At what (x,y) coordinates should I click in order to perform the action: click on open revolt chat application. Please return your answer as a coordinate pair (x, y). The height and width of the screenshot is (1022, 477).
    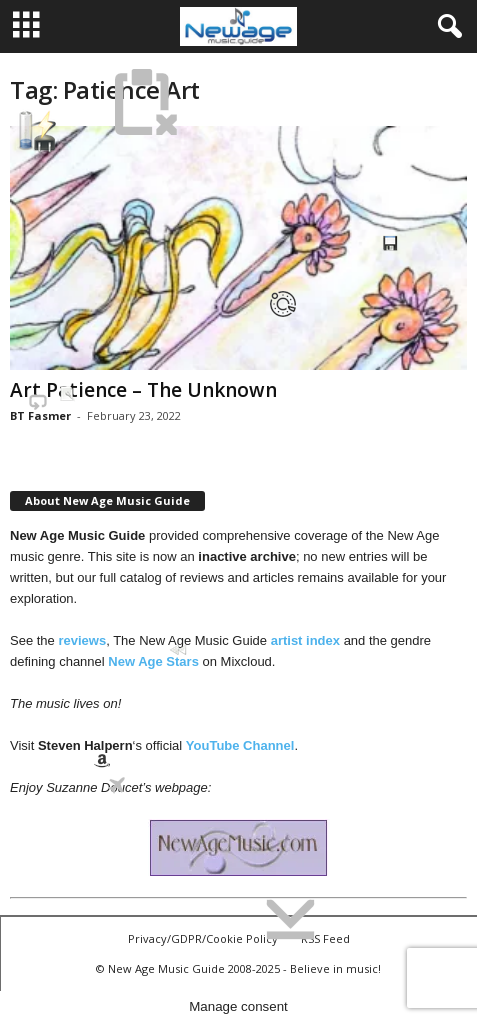
    Looking at the image, I should click on (283, 304).